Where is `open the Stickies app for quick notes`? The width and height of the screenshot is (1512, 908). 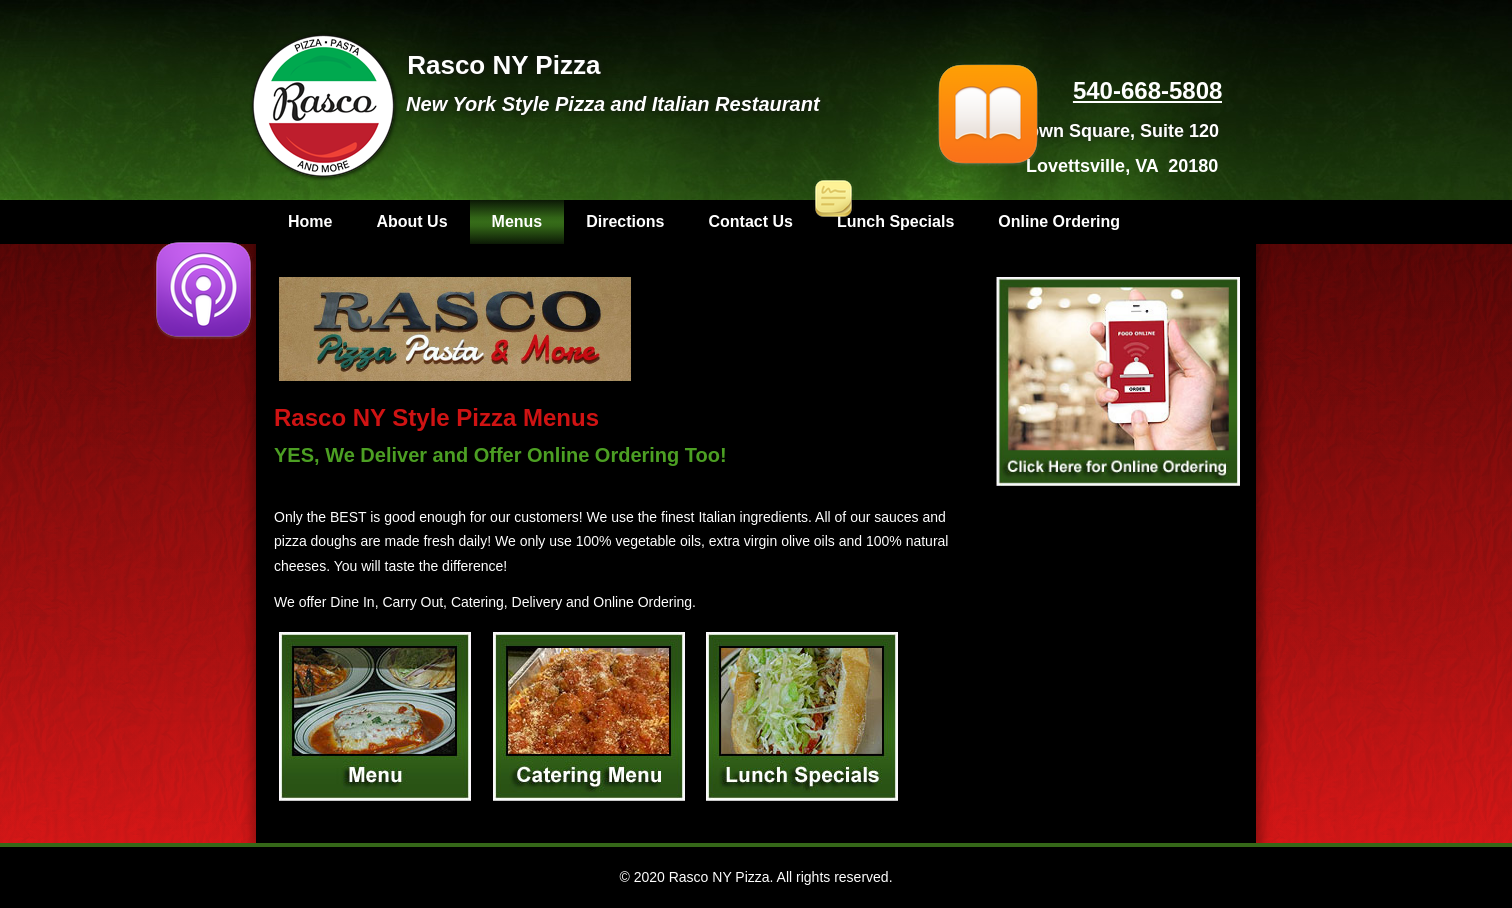 open the Stickies app for quick notes is located at coordinates (833, 198).